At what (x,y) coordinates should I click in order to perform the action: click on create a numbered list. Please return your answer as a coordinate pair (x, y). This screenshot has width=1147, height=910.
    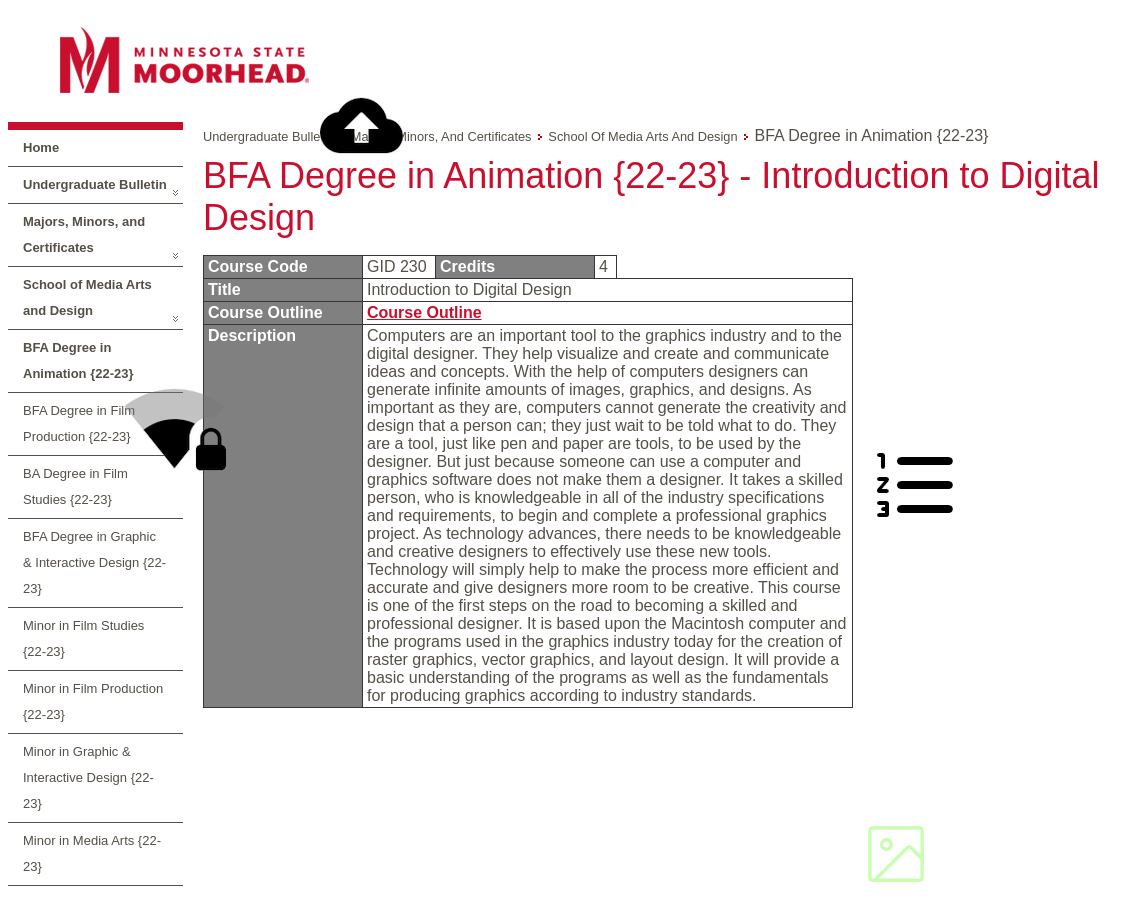
    Looking at the image, I should click on (917, 485).